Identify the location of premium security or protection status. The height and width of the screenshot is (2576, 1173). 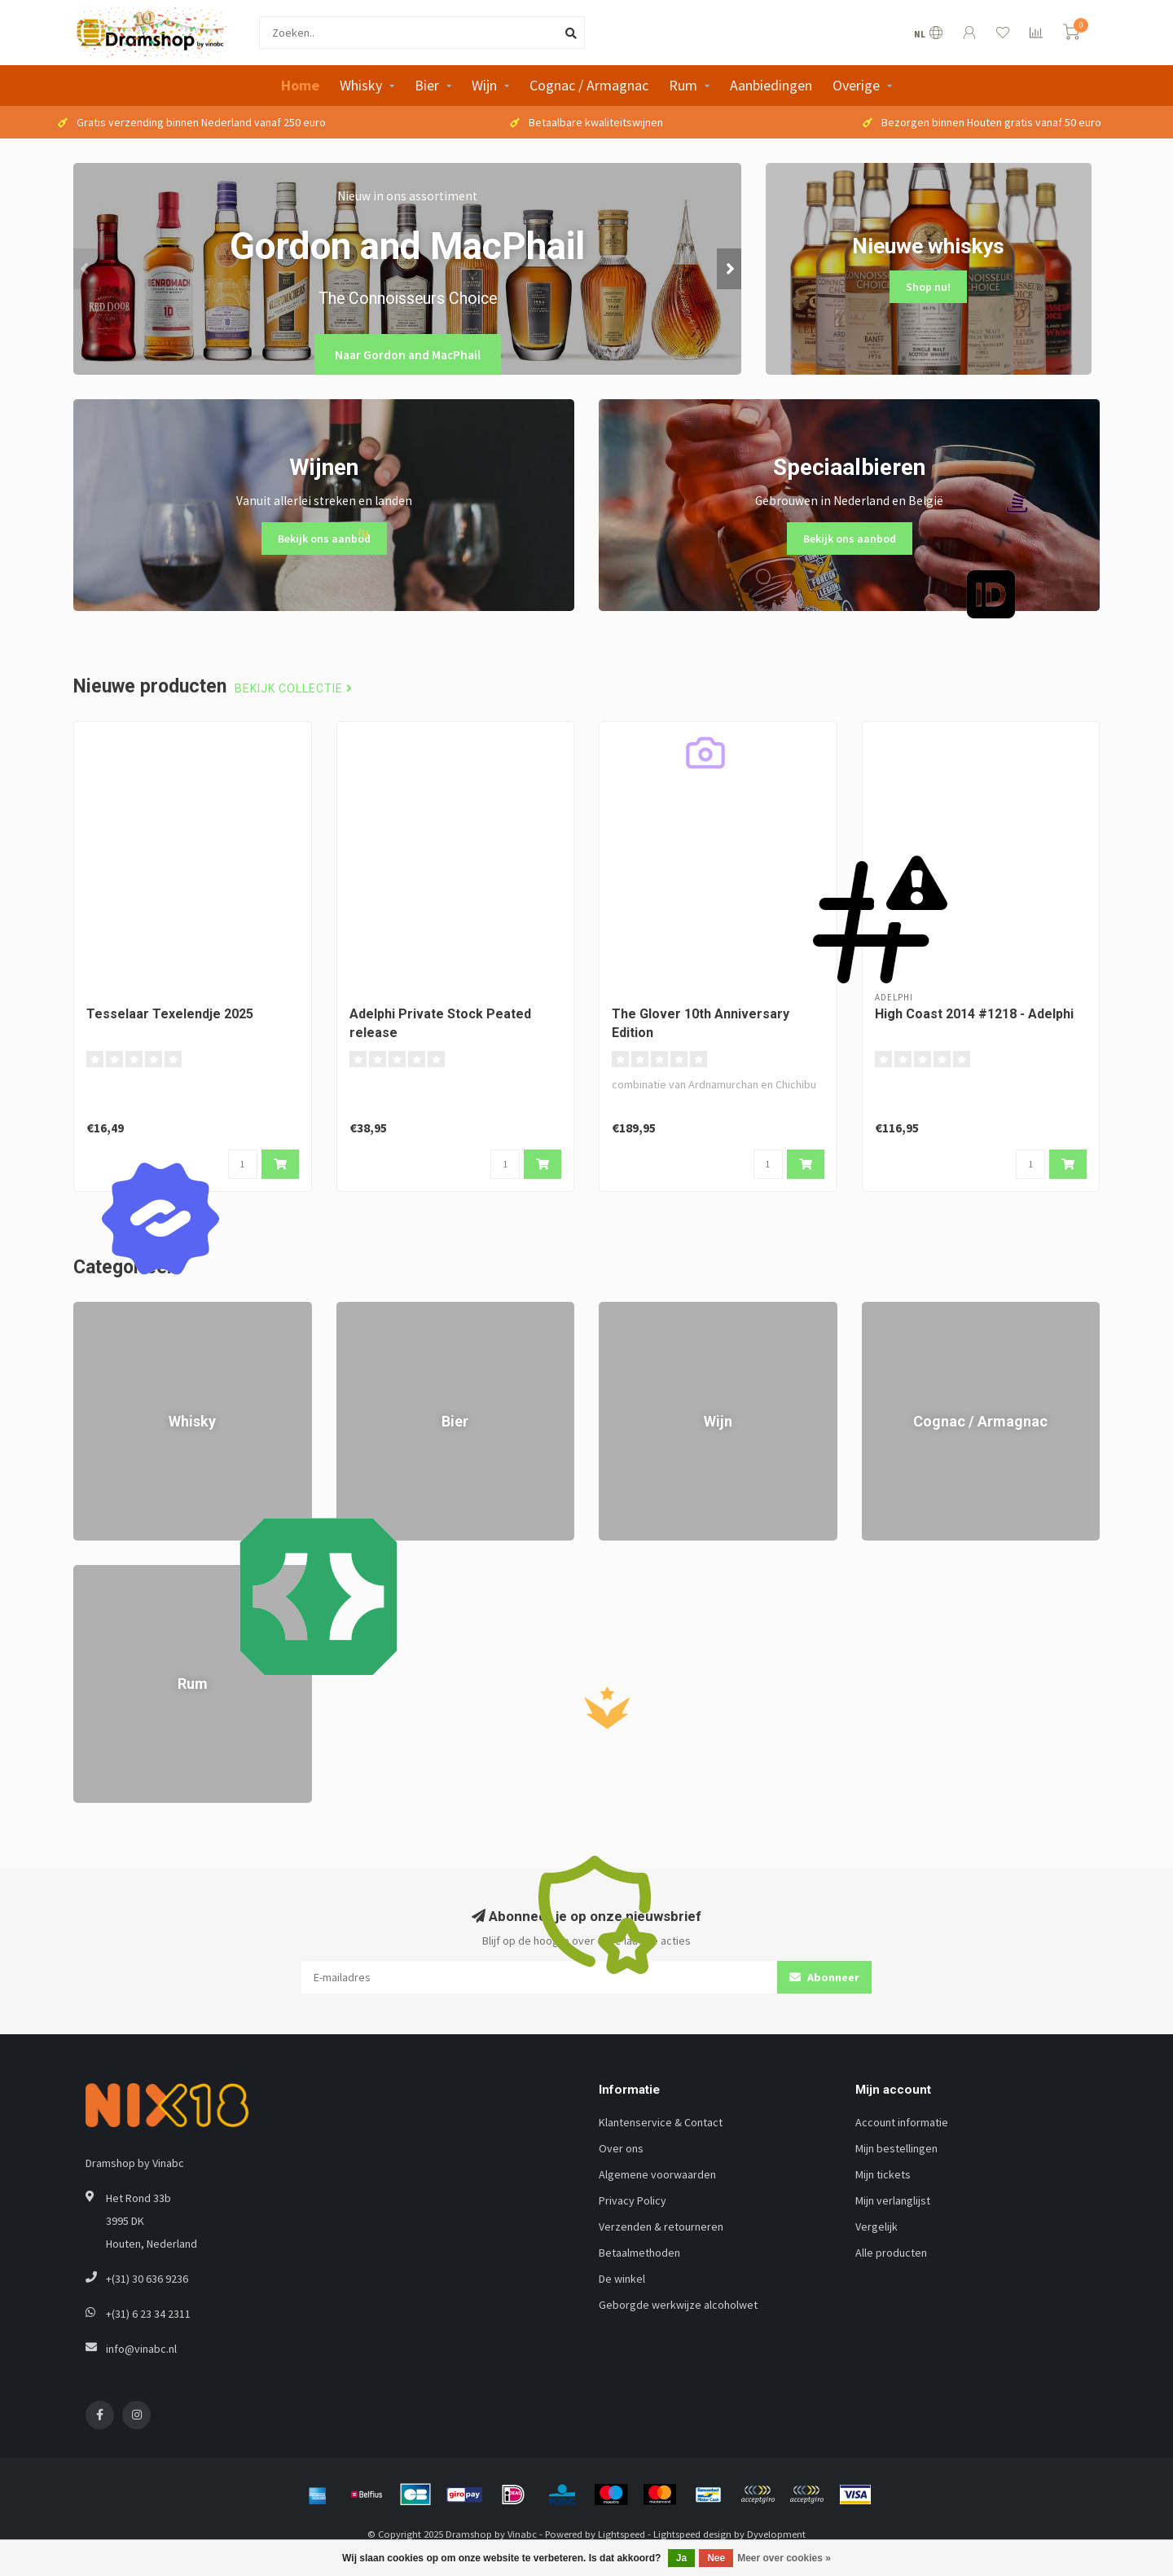
(595, 1912).